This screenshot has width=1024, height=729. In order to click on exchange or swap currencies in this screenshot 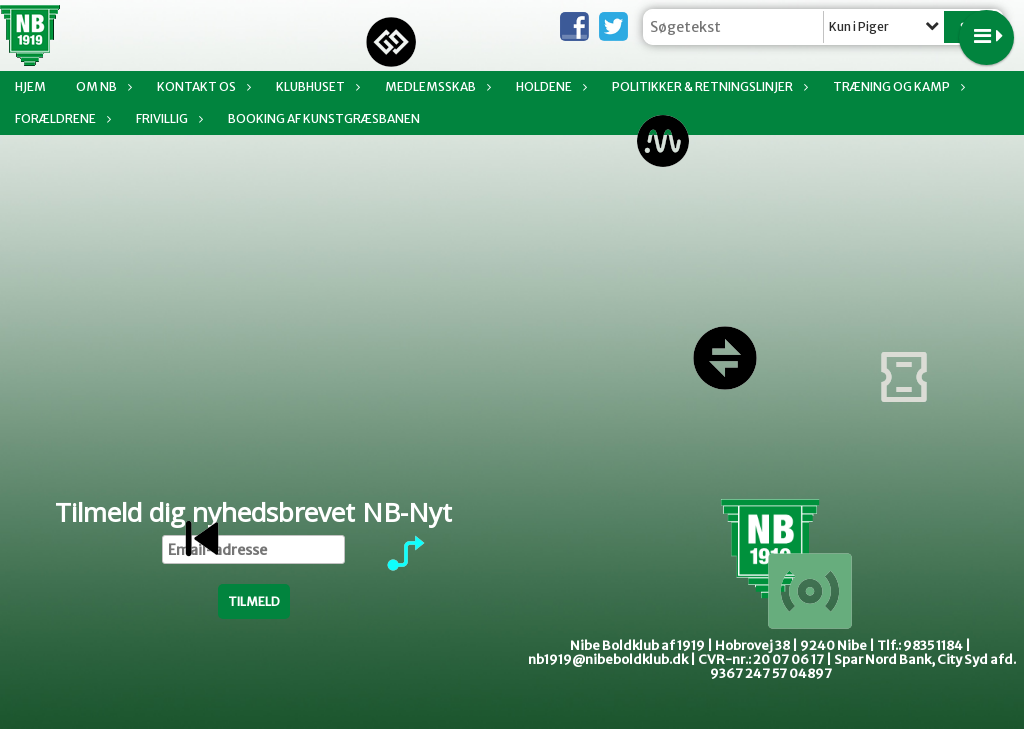, I will do `click(725, 358)`.